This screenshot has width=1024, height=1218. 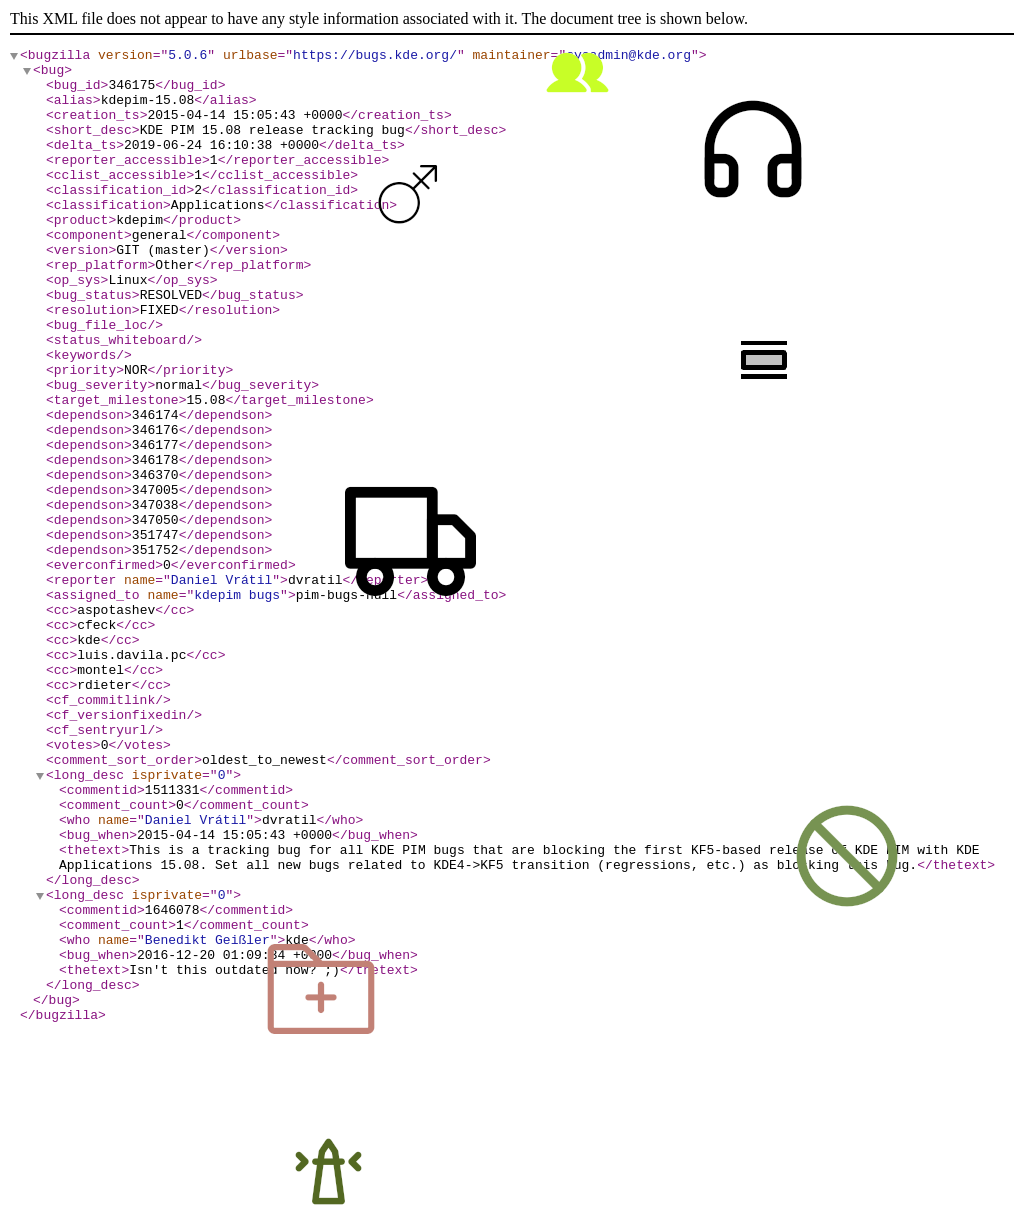 I want to click on view all users or contacts, so click(x=577, y=72).